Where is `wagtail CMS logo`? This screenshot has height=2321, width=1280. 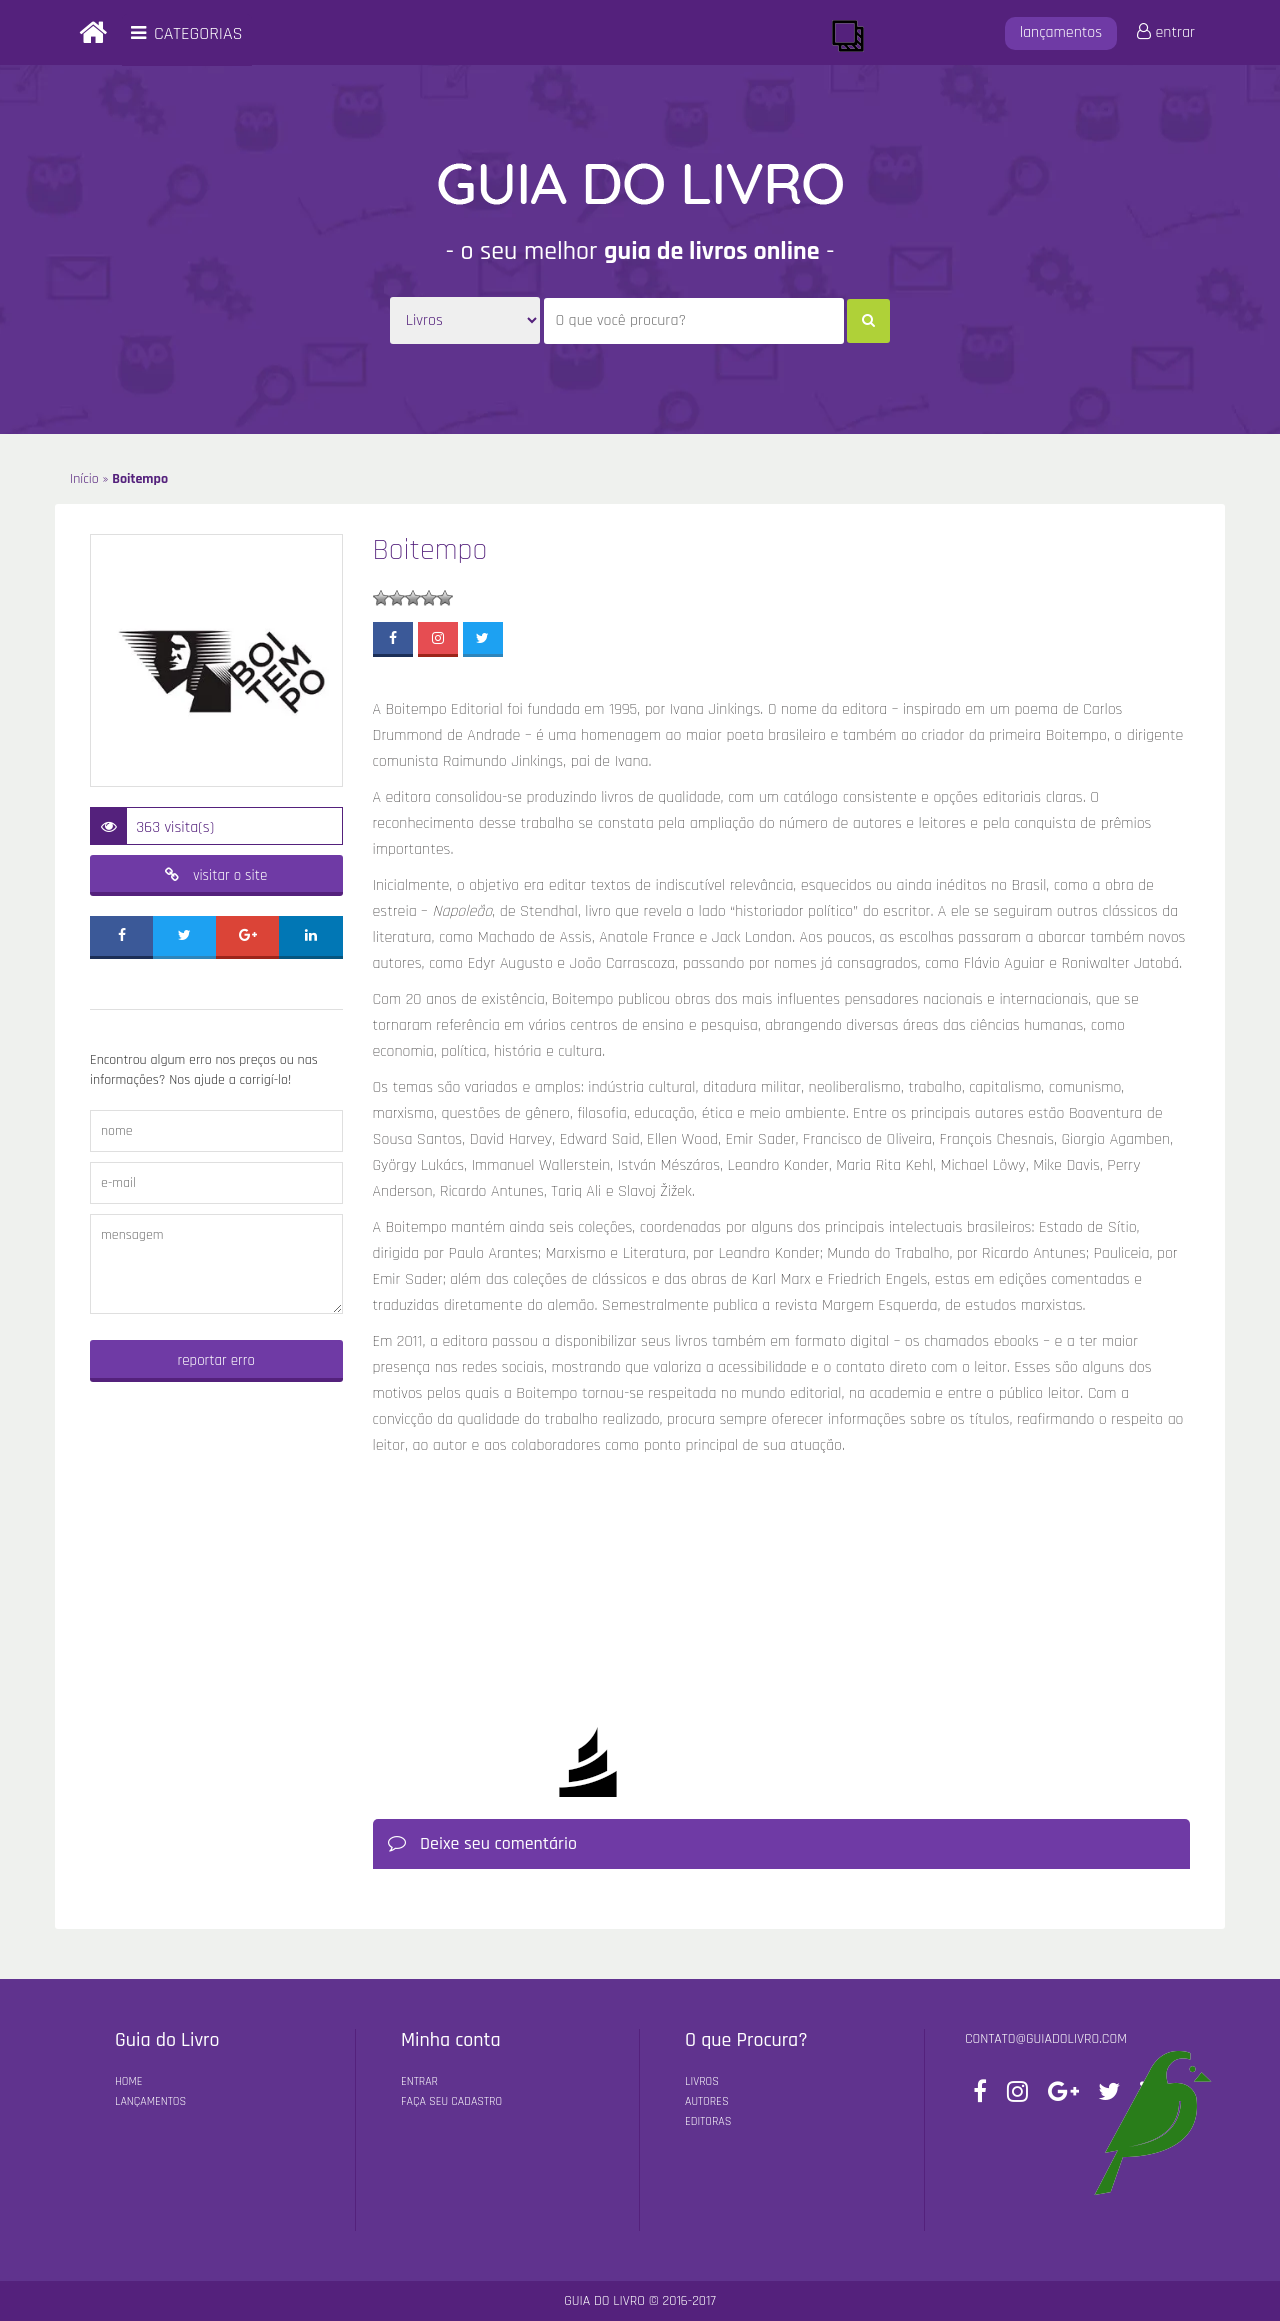 wagtail CMS logo is located at coordinates (1153, 2123).